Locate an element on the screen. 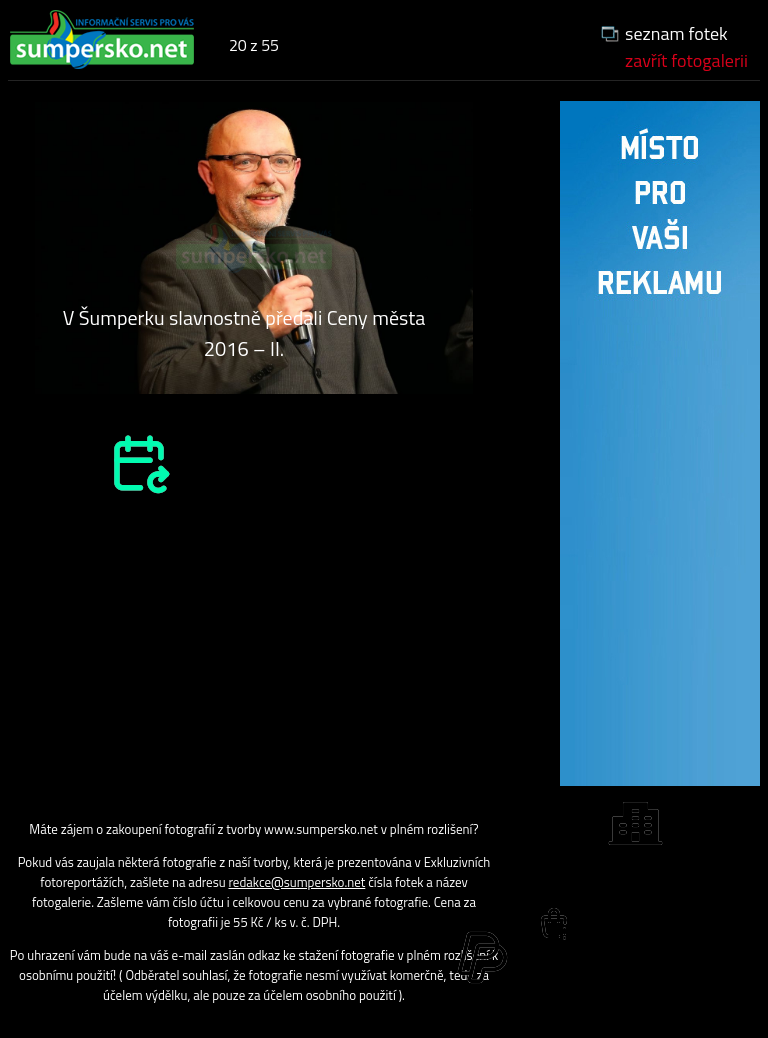 The width and height of the screenshot is (768, 1038). shopping bag requires attention or action is located at coordinates (554, 923).